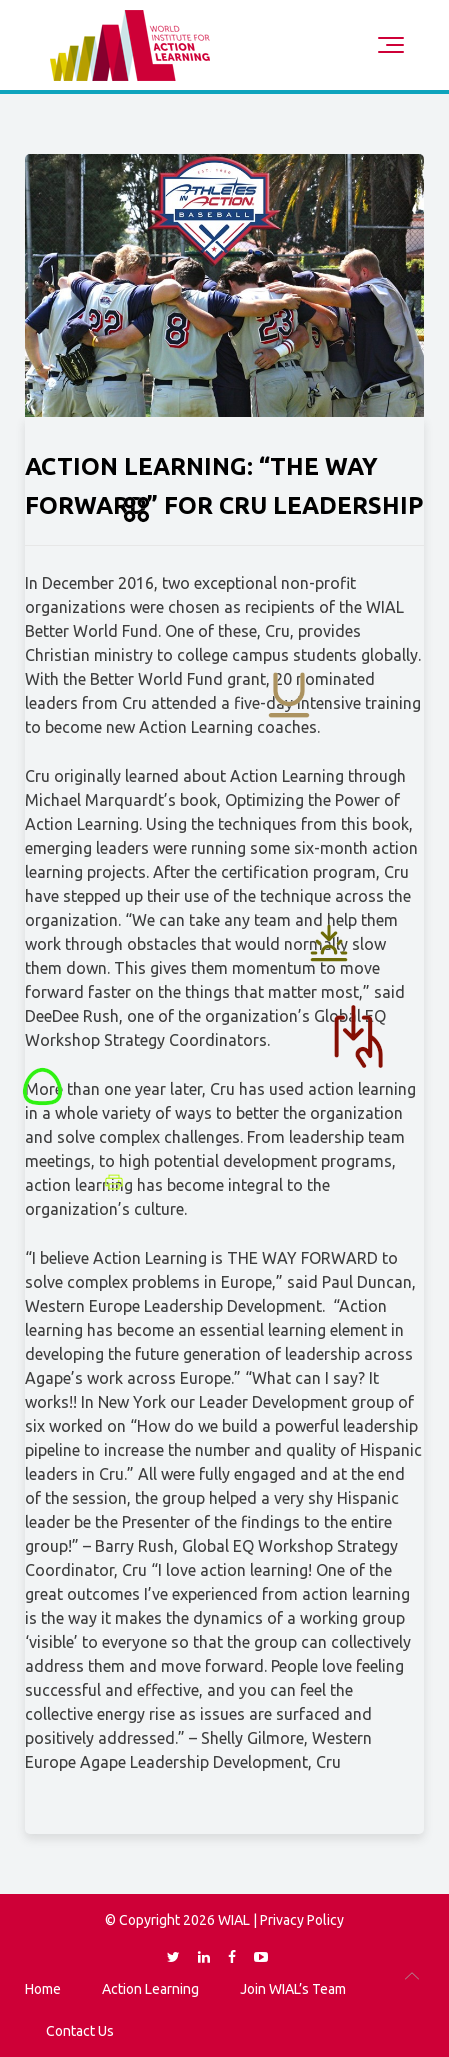  I want to click on open app grid or launcher, so click(136, 509).